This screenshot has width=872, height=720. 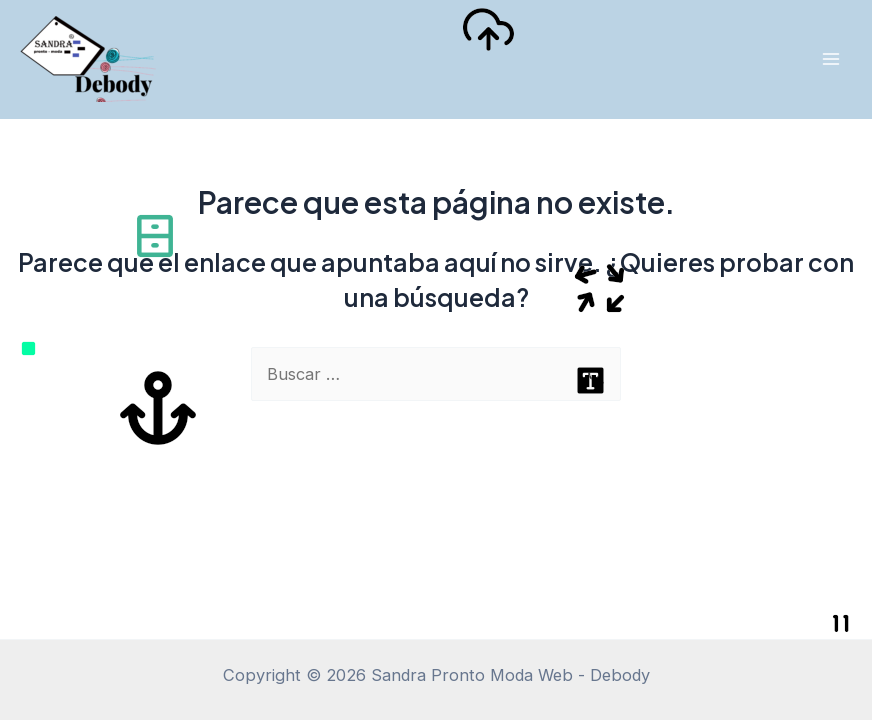 I want to click on shuffle or randomize content, so click(x=599, y=287).